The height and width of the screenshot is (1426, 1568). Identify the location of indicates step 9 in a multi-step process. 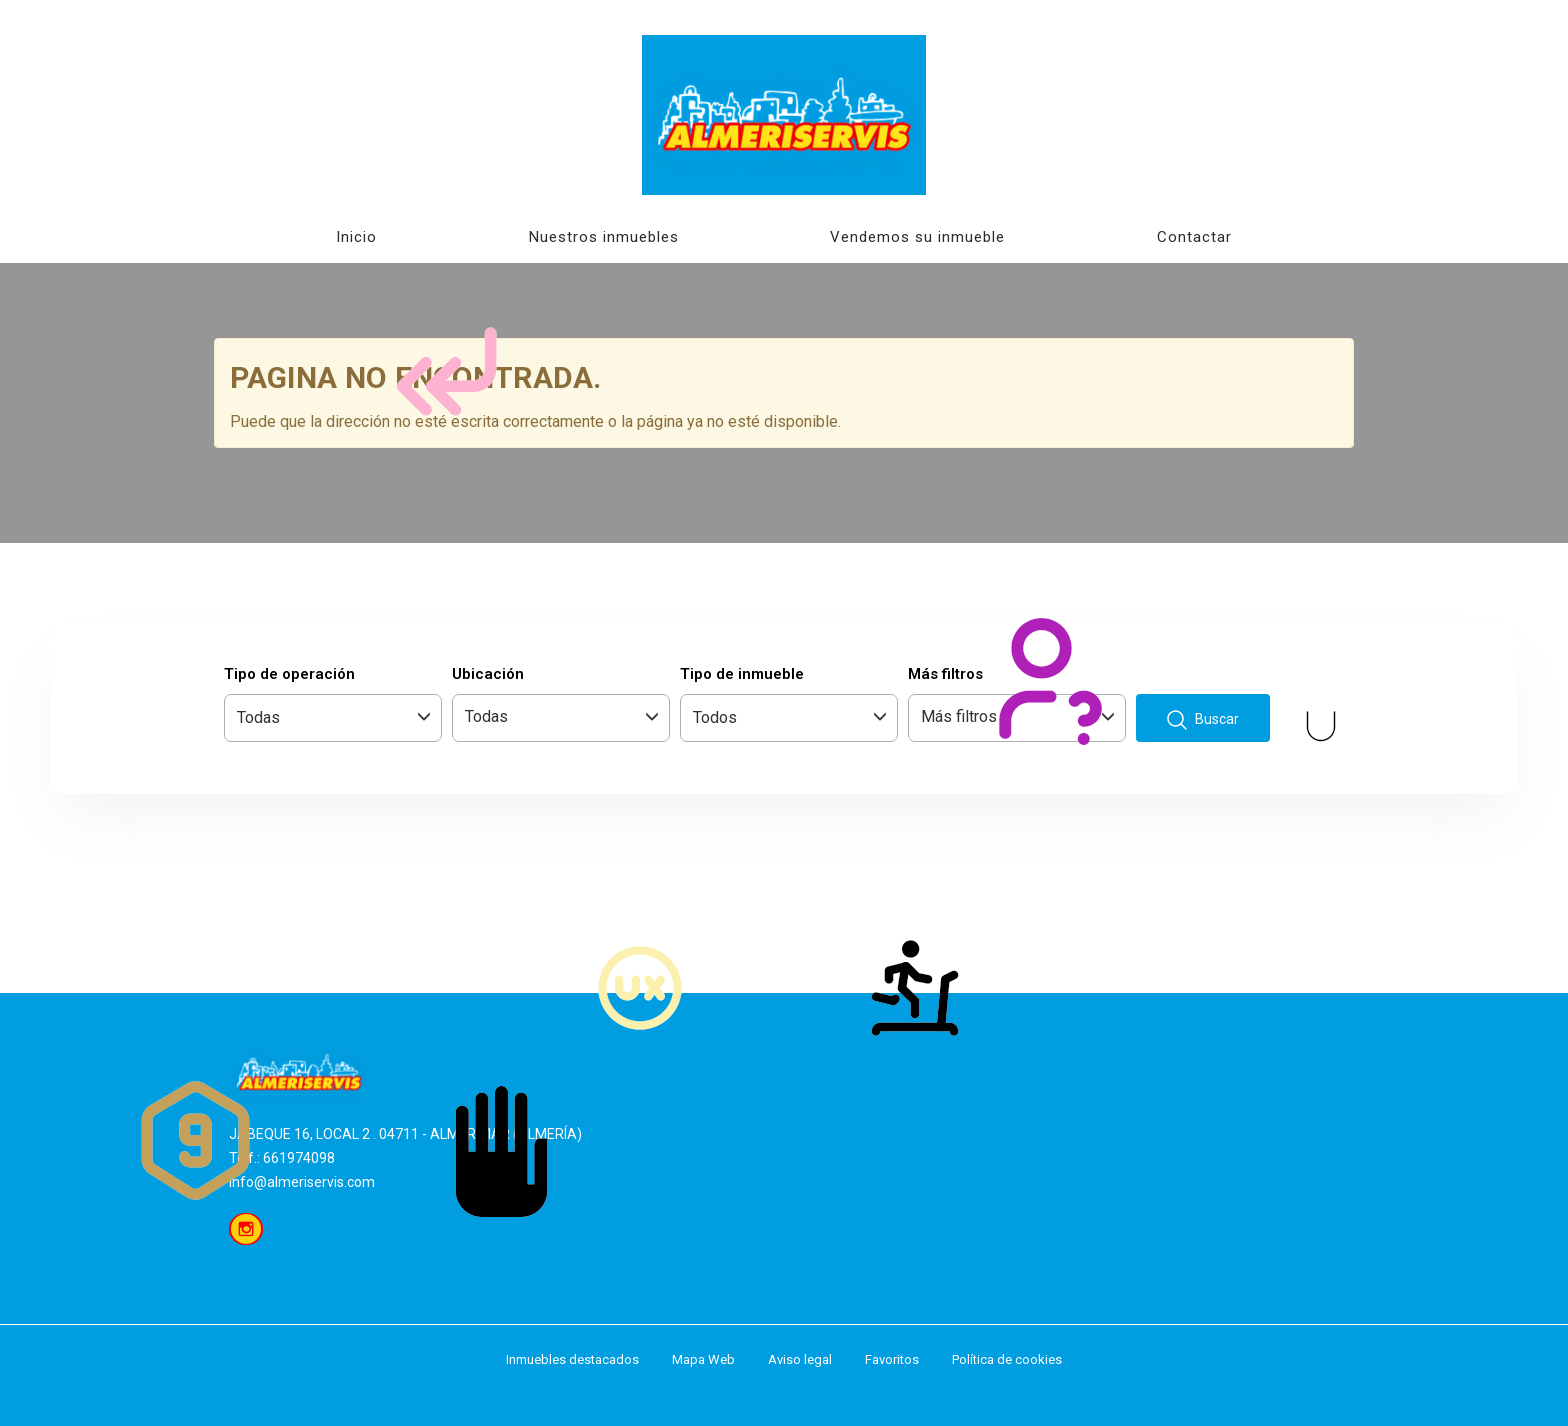
(195, 1140).